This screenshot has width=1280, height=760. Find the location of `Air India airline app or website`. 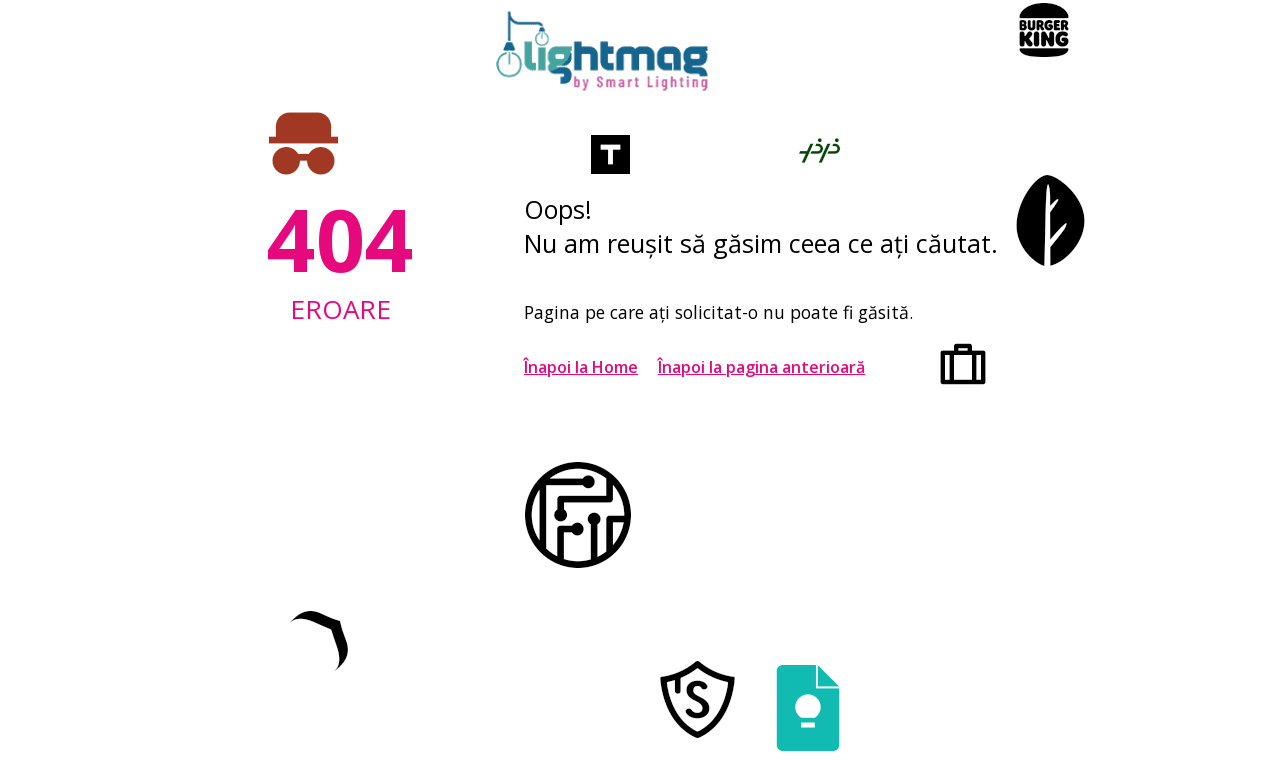

Air India airline app or website is located at coordinates (319, 641).